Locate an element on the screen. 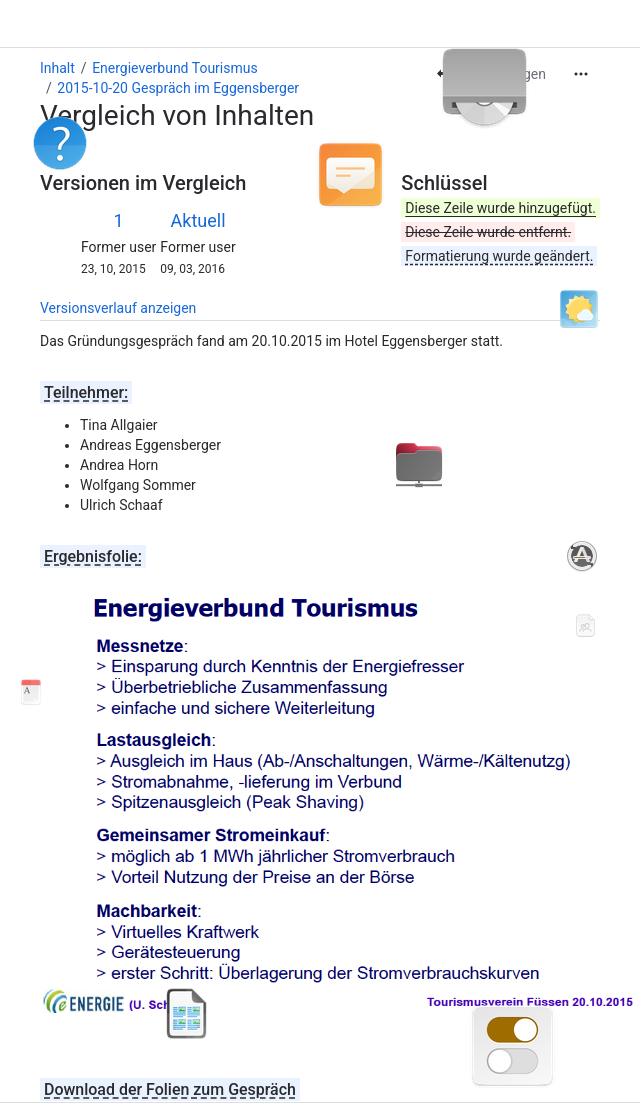 This screenshot has height=1105, width=640. libreoffice master document file type is located at coordinates (186, 1013).